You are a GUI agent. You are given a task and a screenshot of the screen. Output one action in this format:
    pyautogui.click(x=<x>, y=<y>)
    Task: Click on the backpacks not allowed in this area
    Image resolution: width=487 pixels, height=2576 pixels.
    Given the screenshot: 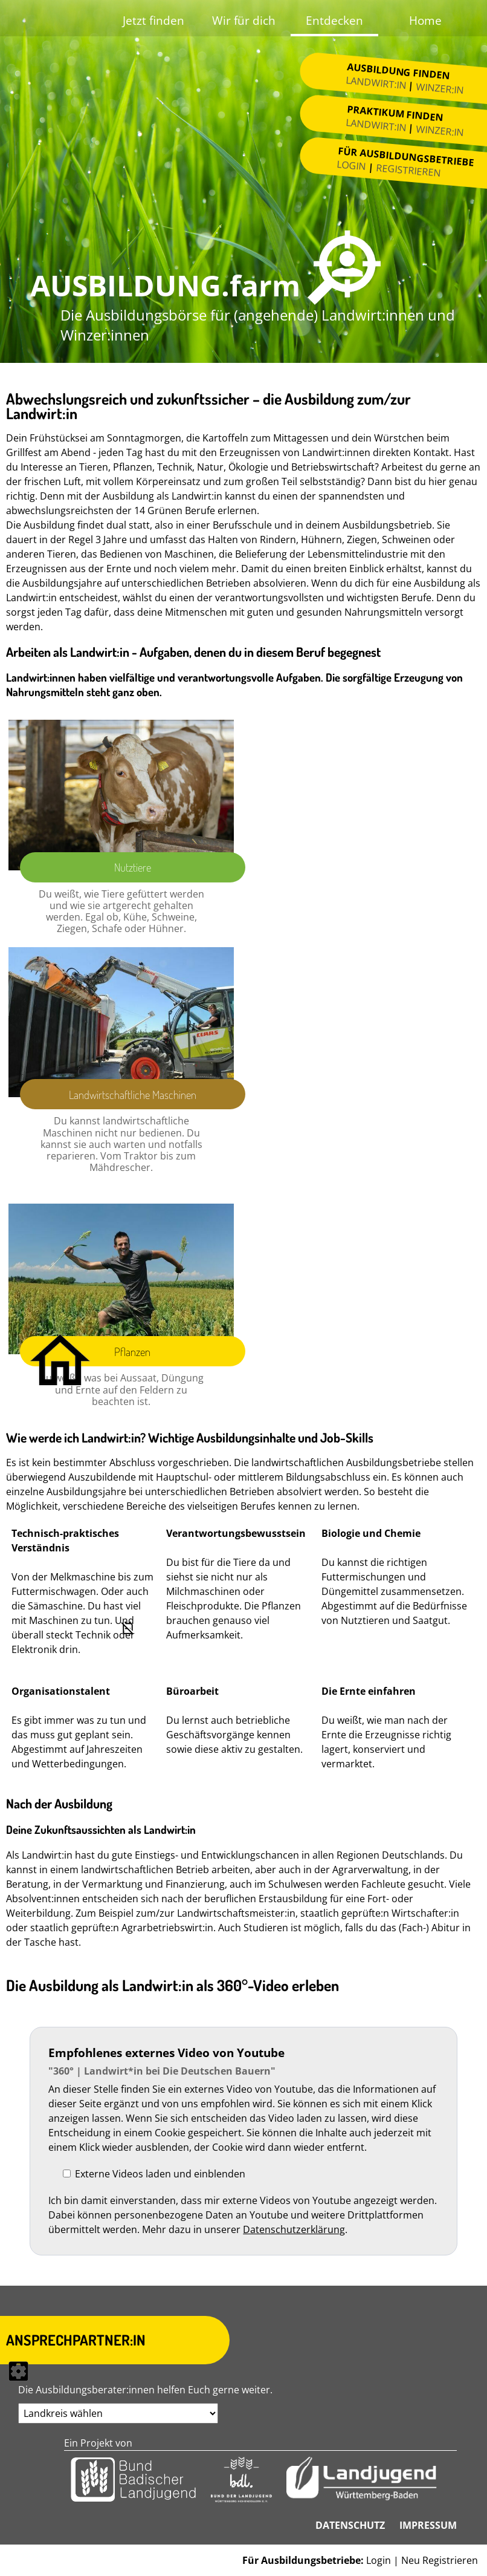 What is the action you would take?
    pyautogui.click(x=127, y=1628)
    